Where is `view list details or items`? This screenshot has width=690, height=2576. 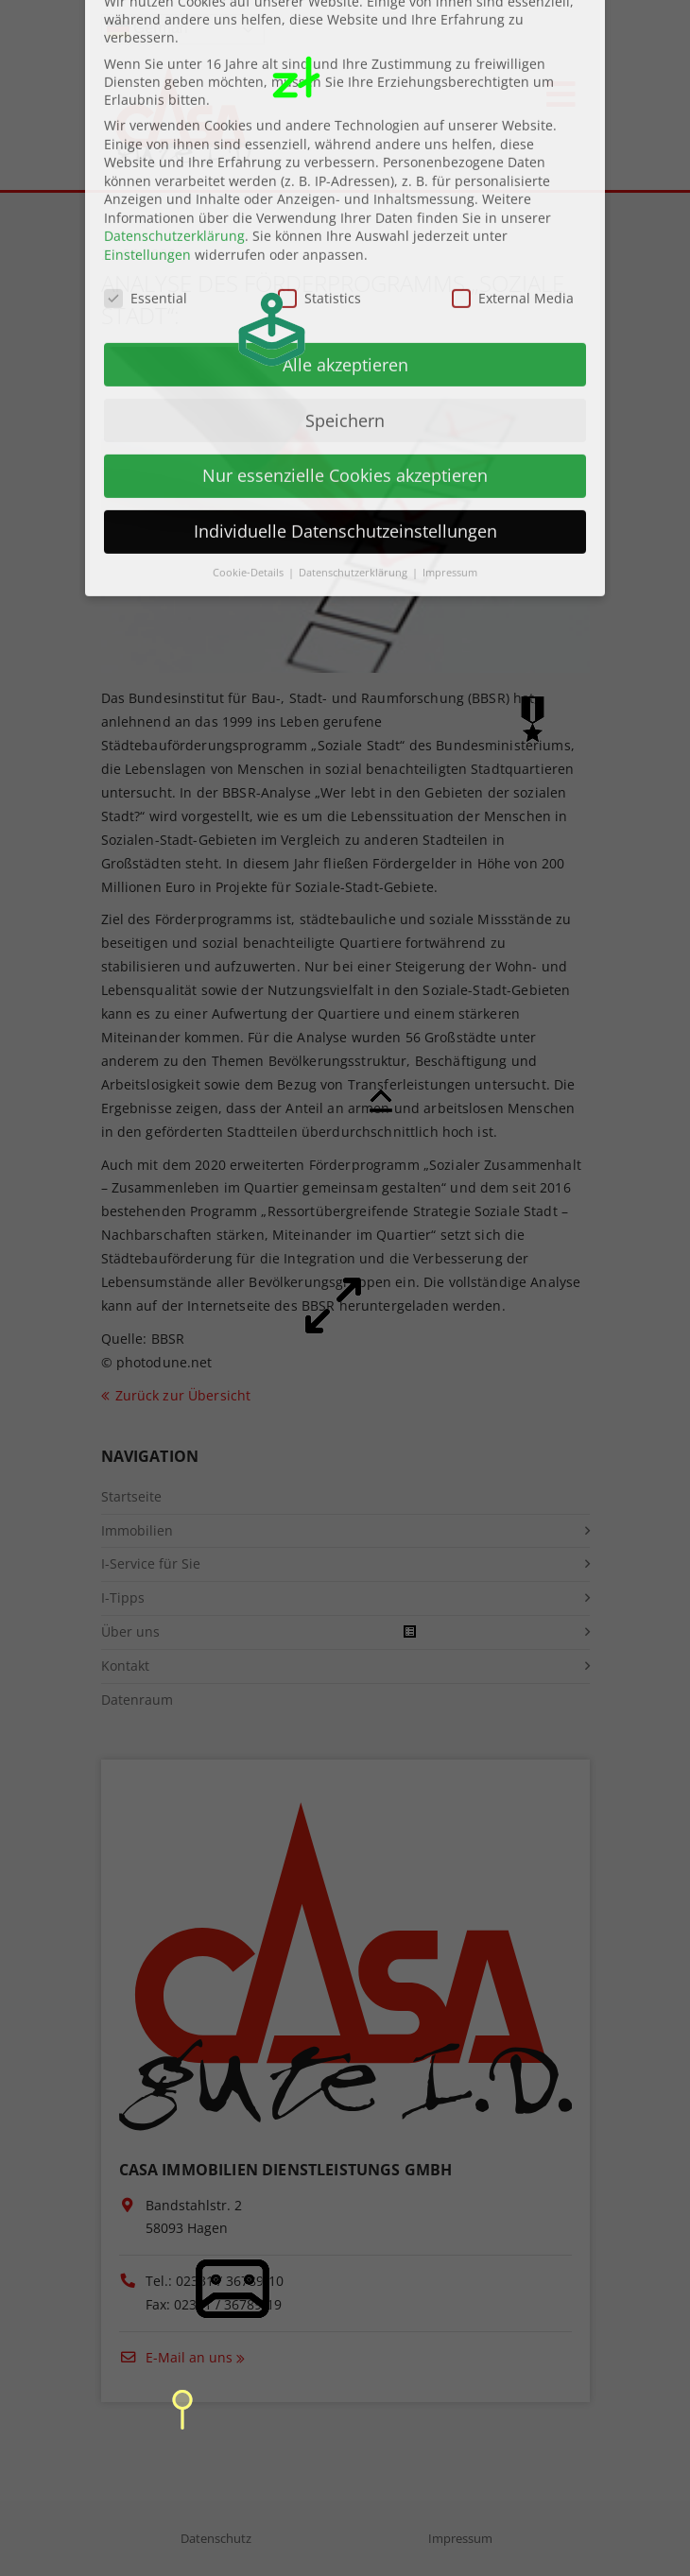 view list details or items is located at coordinates (409, 1631).